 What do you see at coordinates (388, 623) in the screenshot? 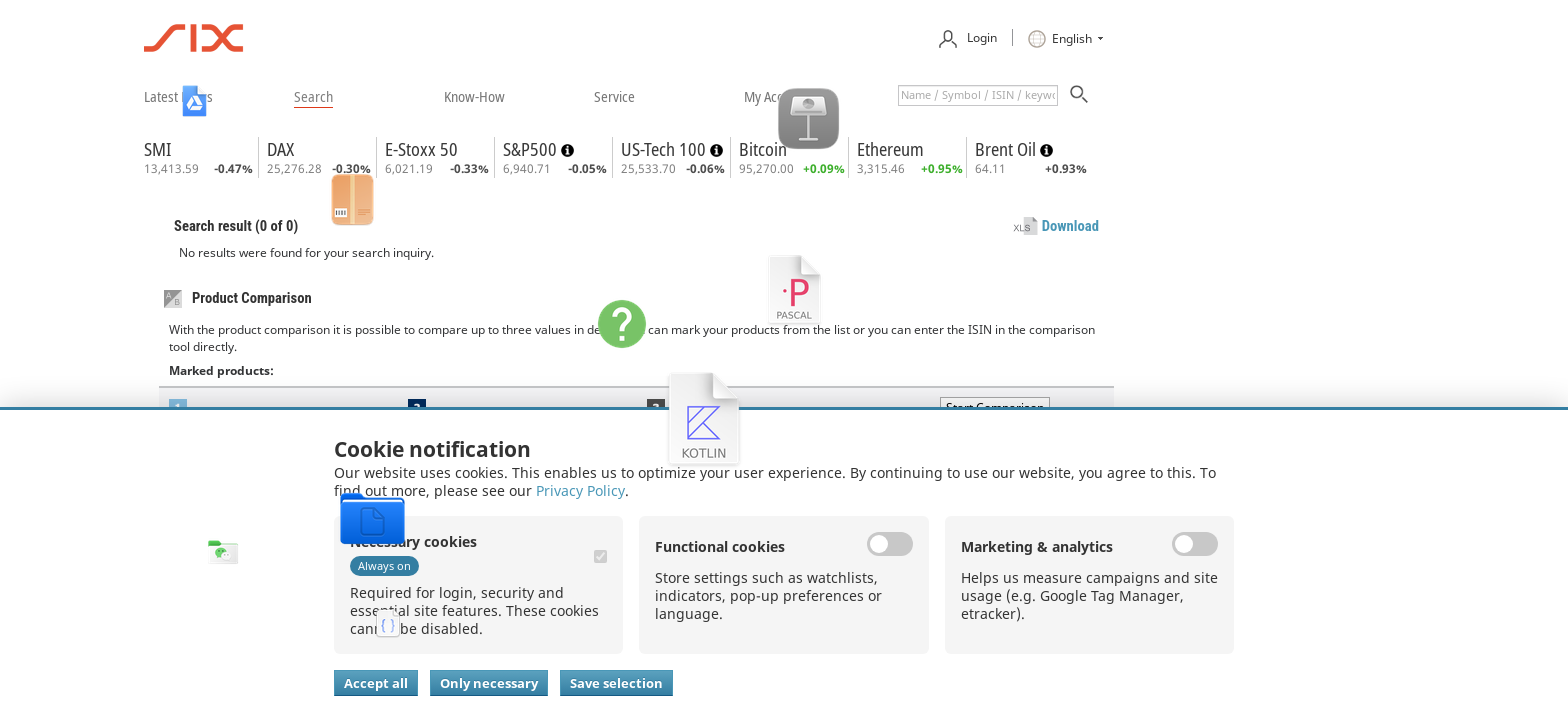
I see `open a CSS stylesheet file` at bounding box center [388, 623].